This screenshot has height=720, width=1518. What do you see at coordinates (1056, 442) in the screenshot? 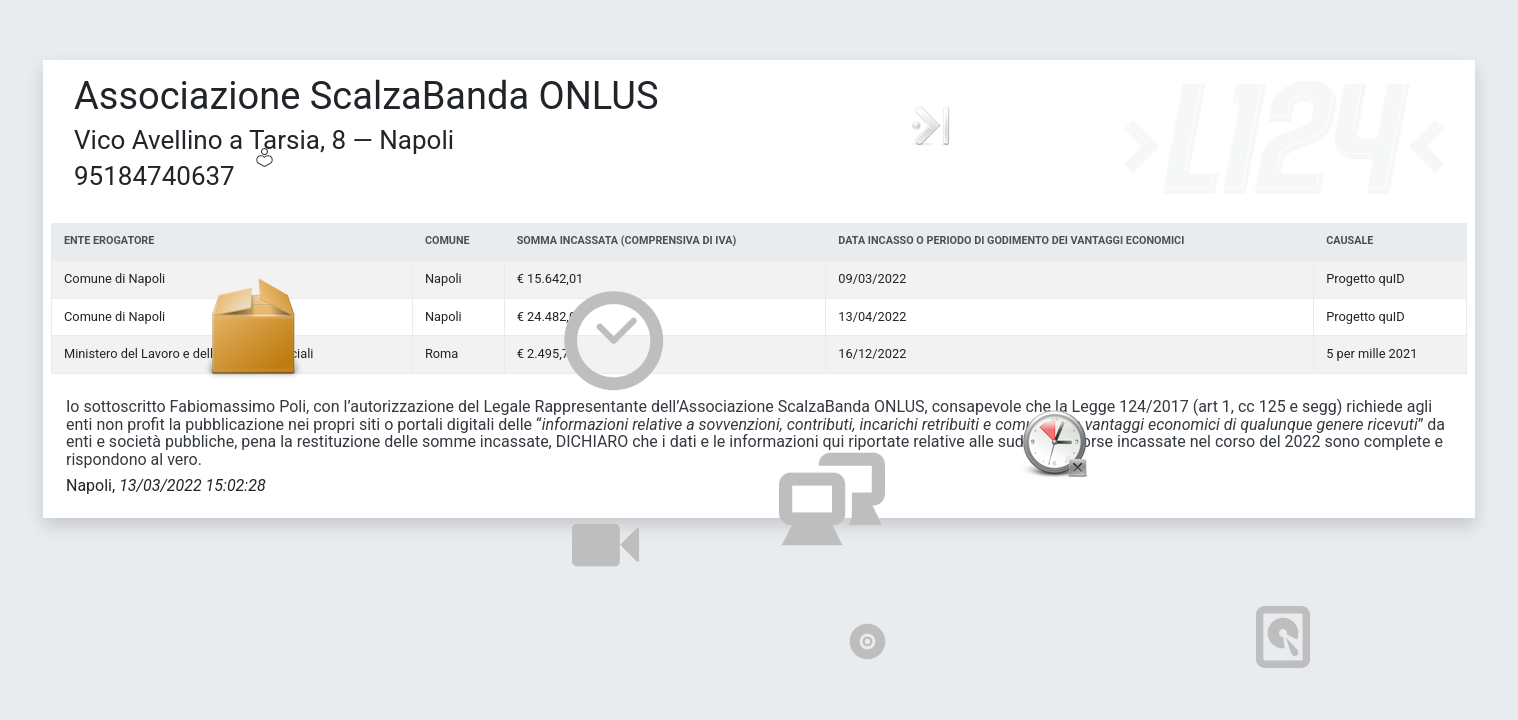
I see `indicates a missed appointment or scheduled event` at bounding box center [1056, 442].